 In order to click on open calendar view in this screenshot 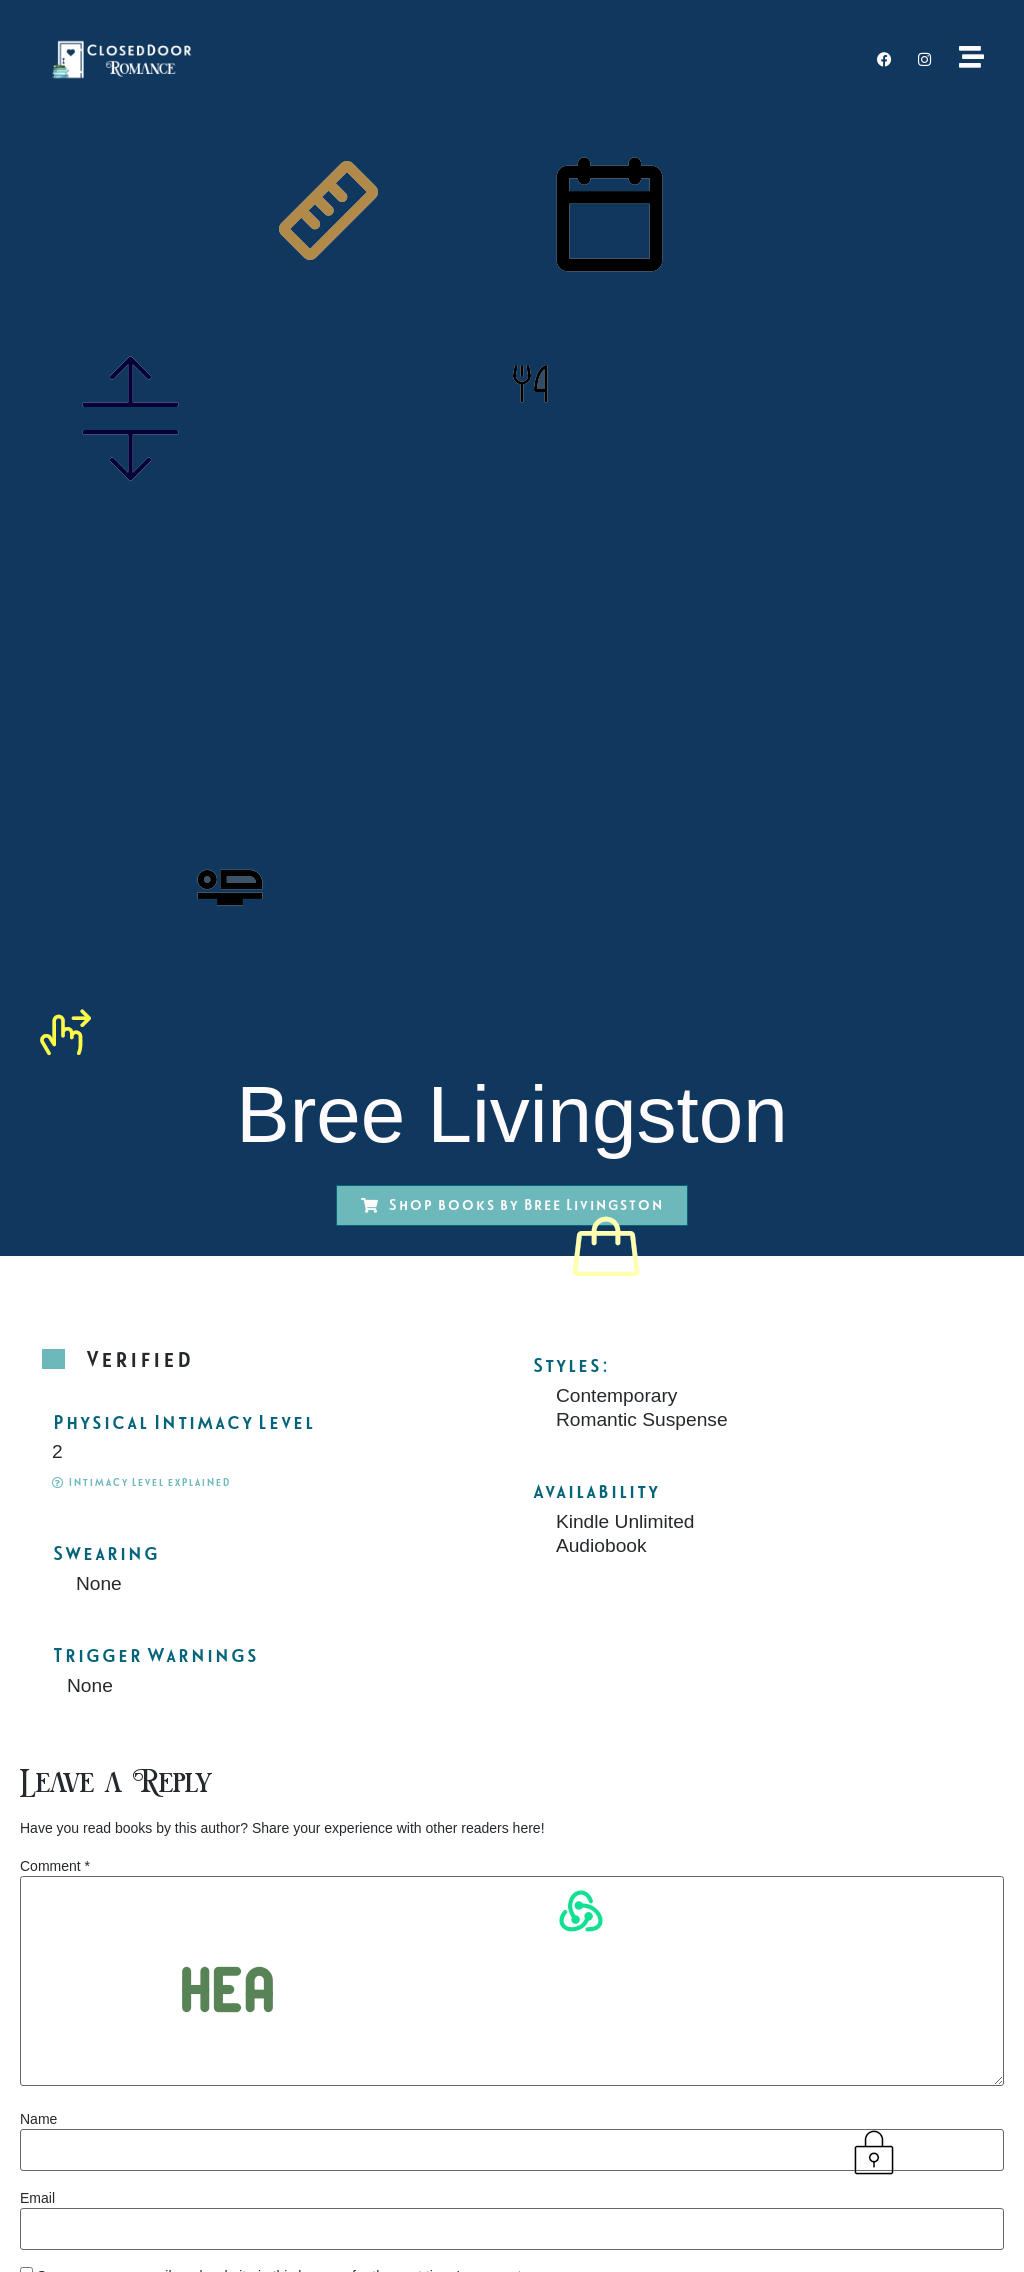, I will do `click(609, 218)`.